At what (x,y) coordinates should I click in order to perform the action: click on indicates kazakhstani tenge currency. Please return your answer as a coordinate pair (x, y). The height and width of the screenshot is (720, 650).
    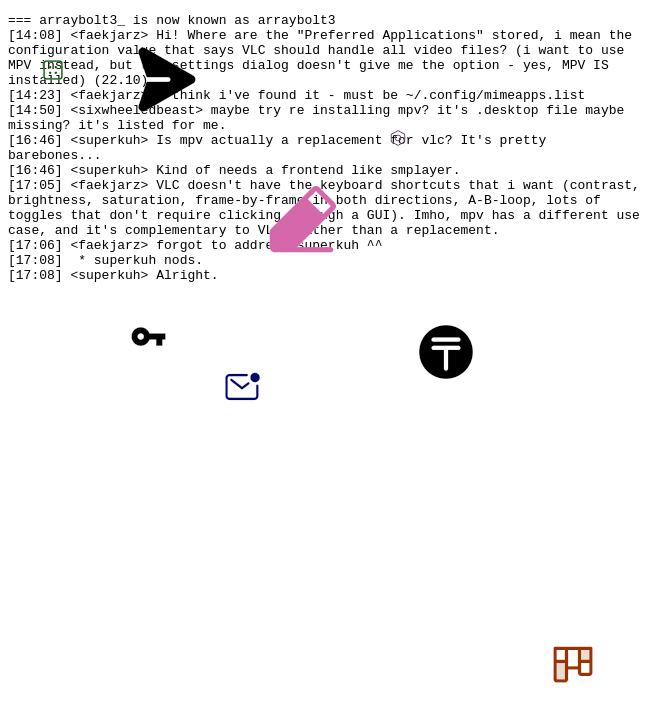
    Looking at the image, I should click on (446, 352).